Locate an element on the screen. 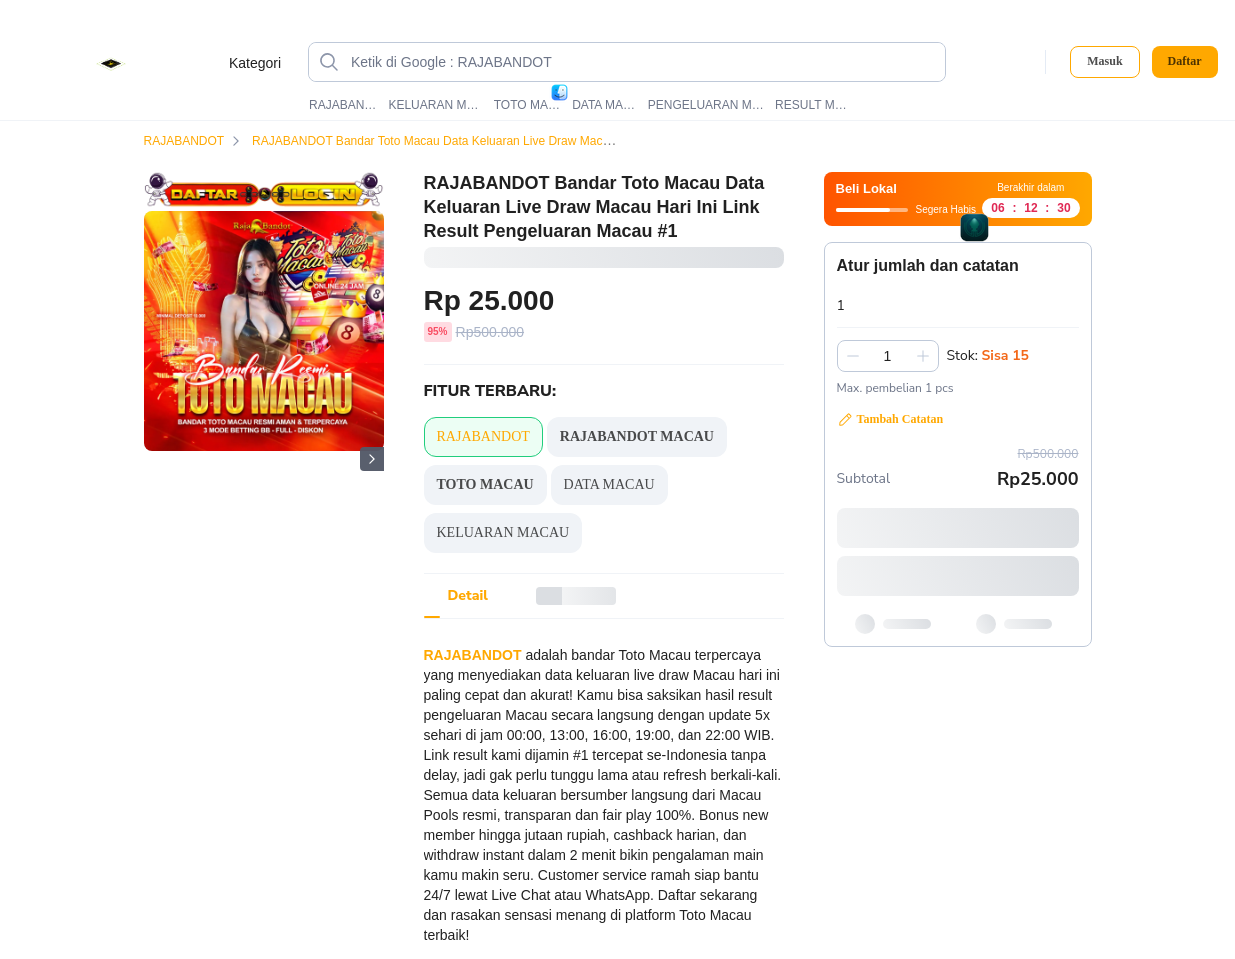  open Finder to browse files and folders is located at coordinates (559, 92).